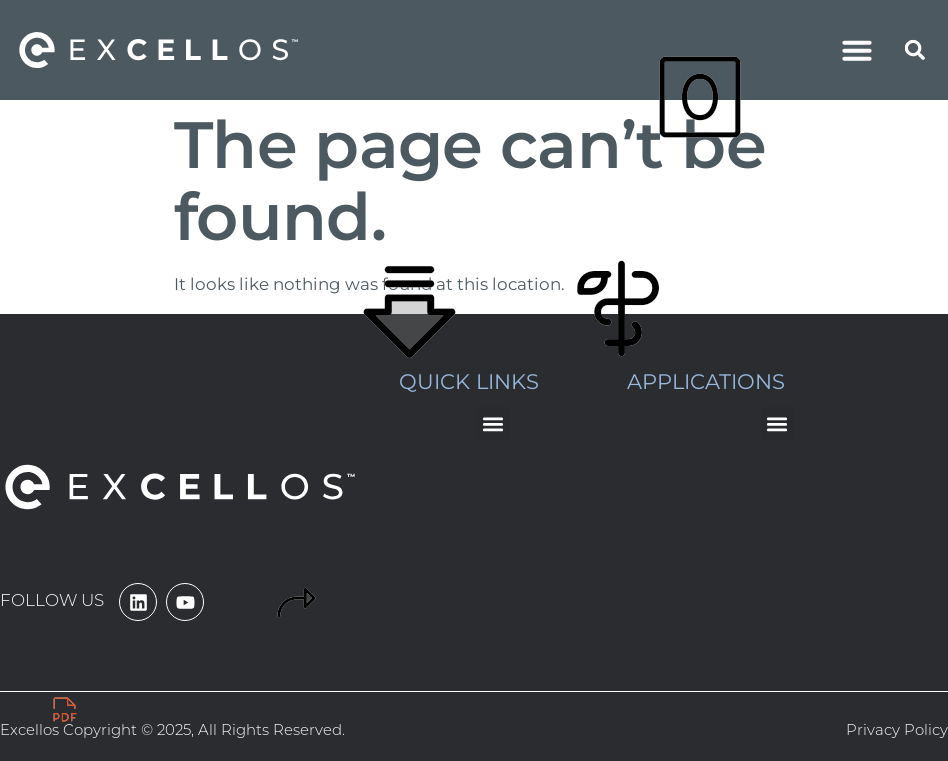  I want to click on share or forward content, so click(296, 602).